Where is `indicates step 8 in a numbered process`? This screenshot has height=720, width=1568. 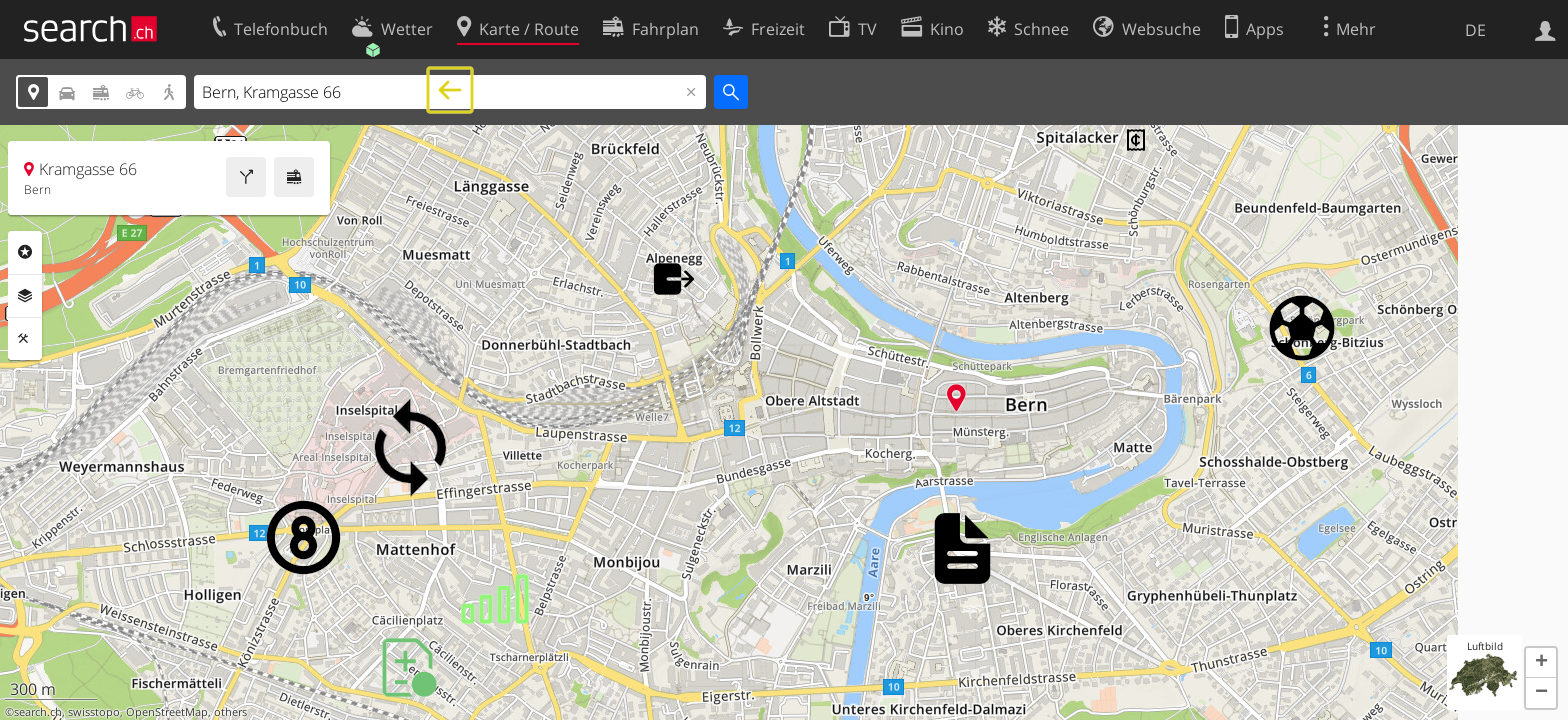
indicates step 8 in a numbered process is located at coordinates (303, 537).